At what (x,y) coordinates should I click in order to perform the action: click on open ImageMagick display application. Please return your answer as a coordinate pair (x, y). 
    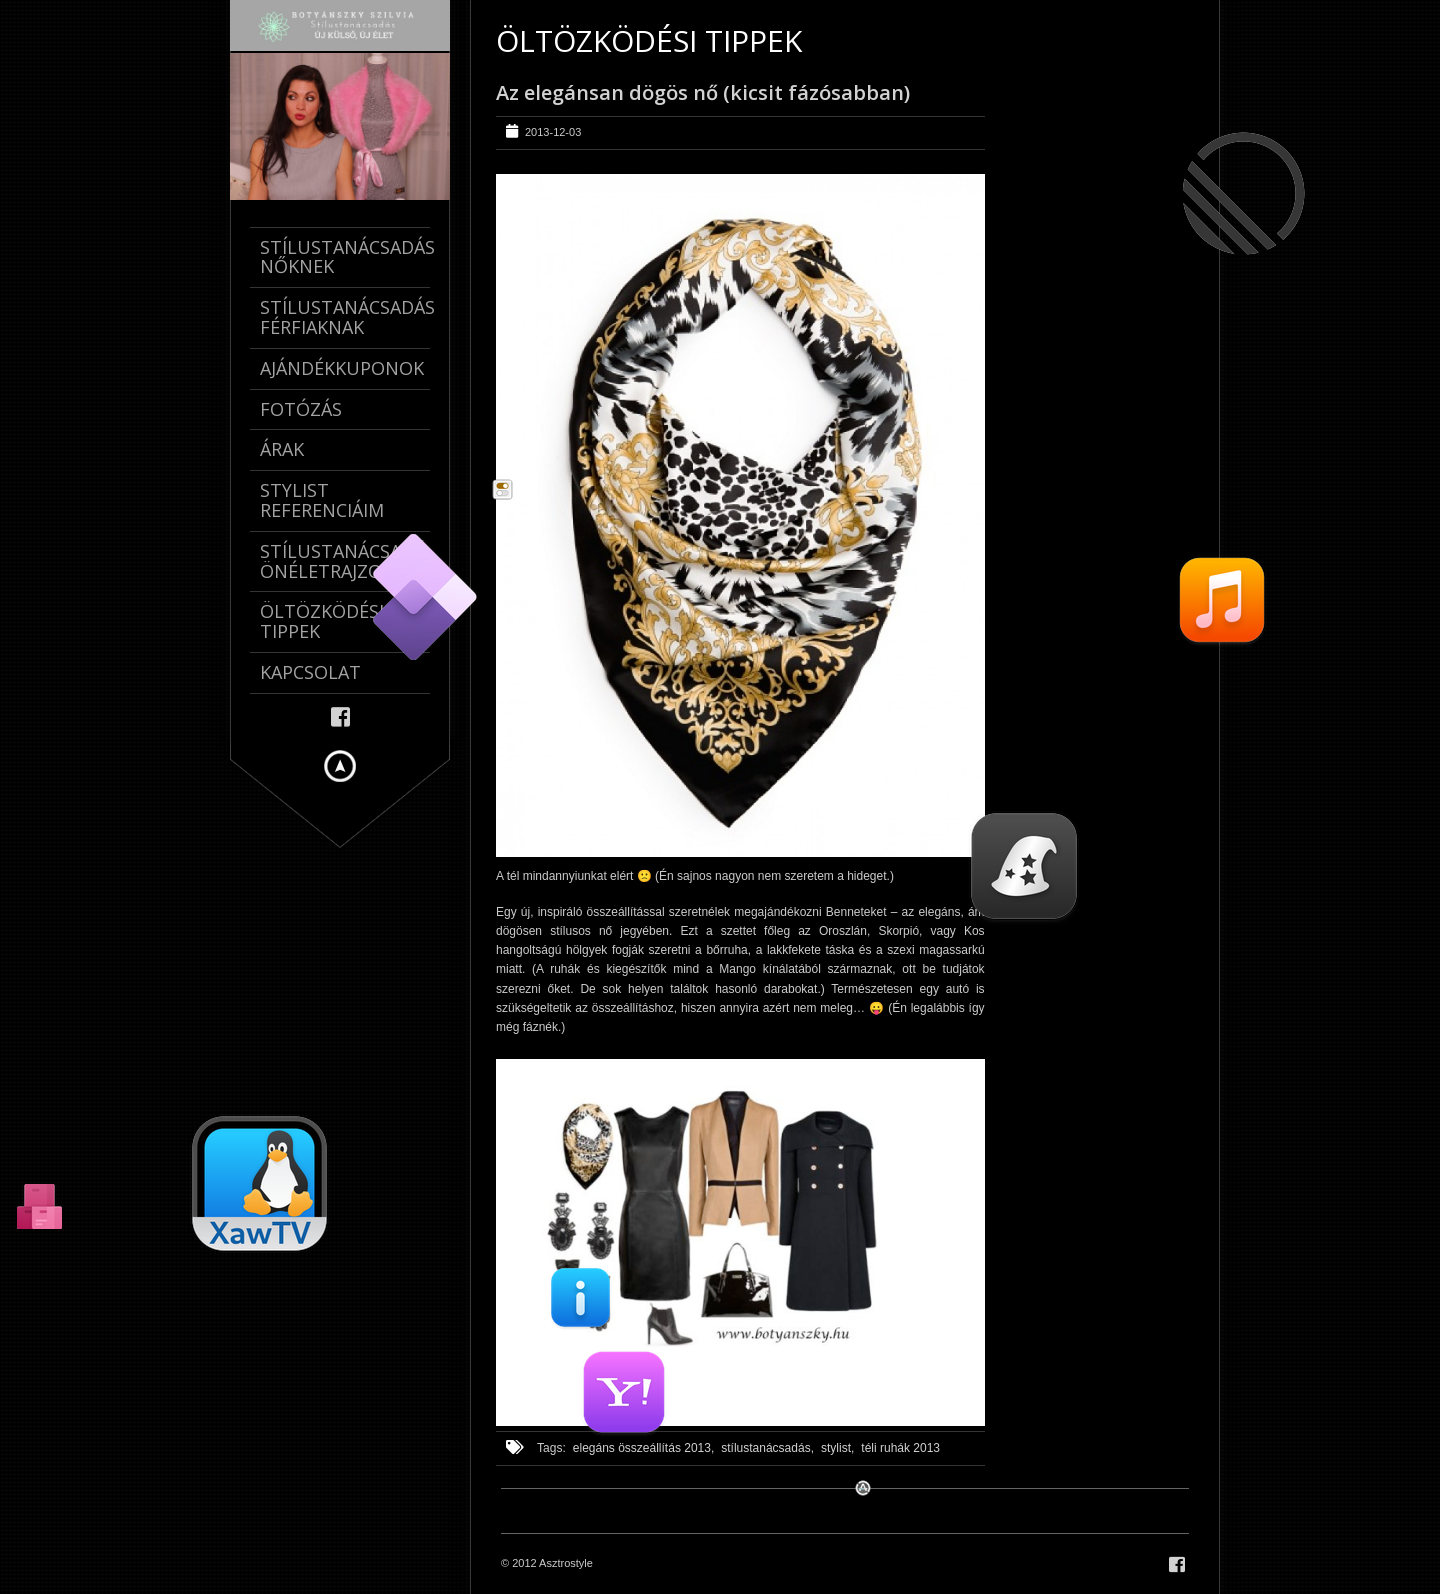
    Looking at the image, I should click on (1024, 866).